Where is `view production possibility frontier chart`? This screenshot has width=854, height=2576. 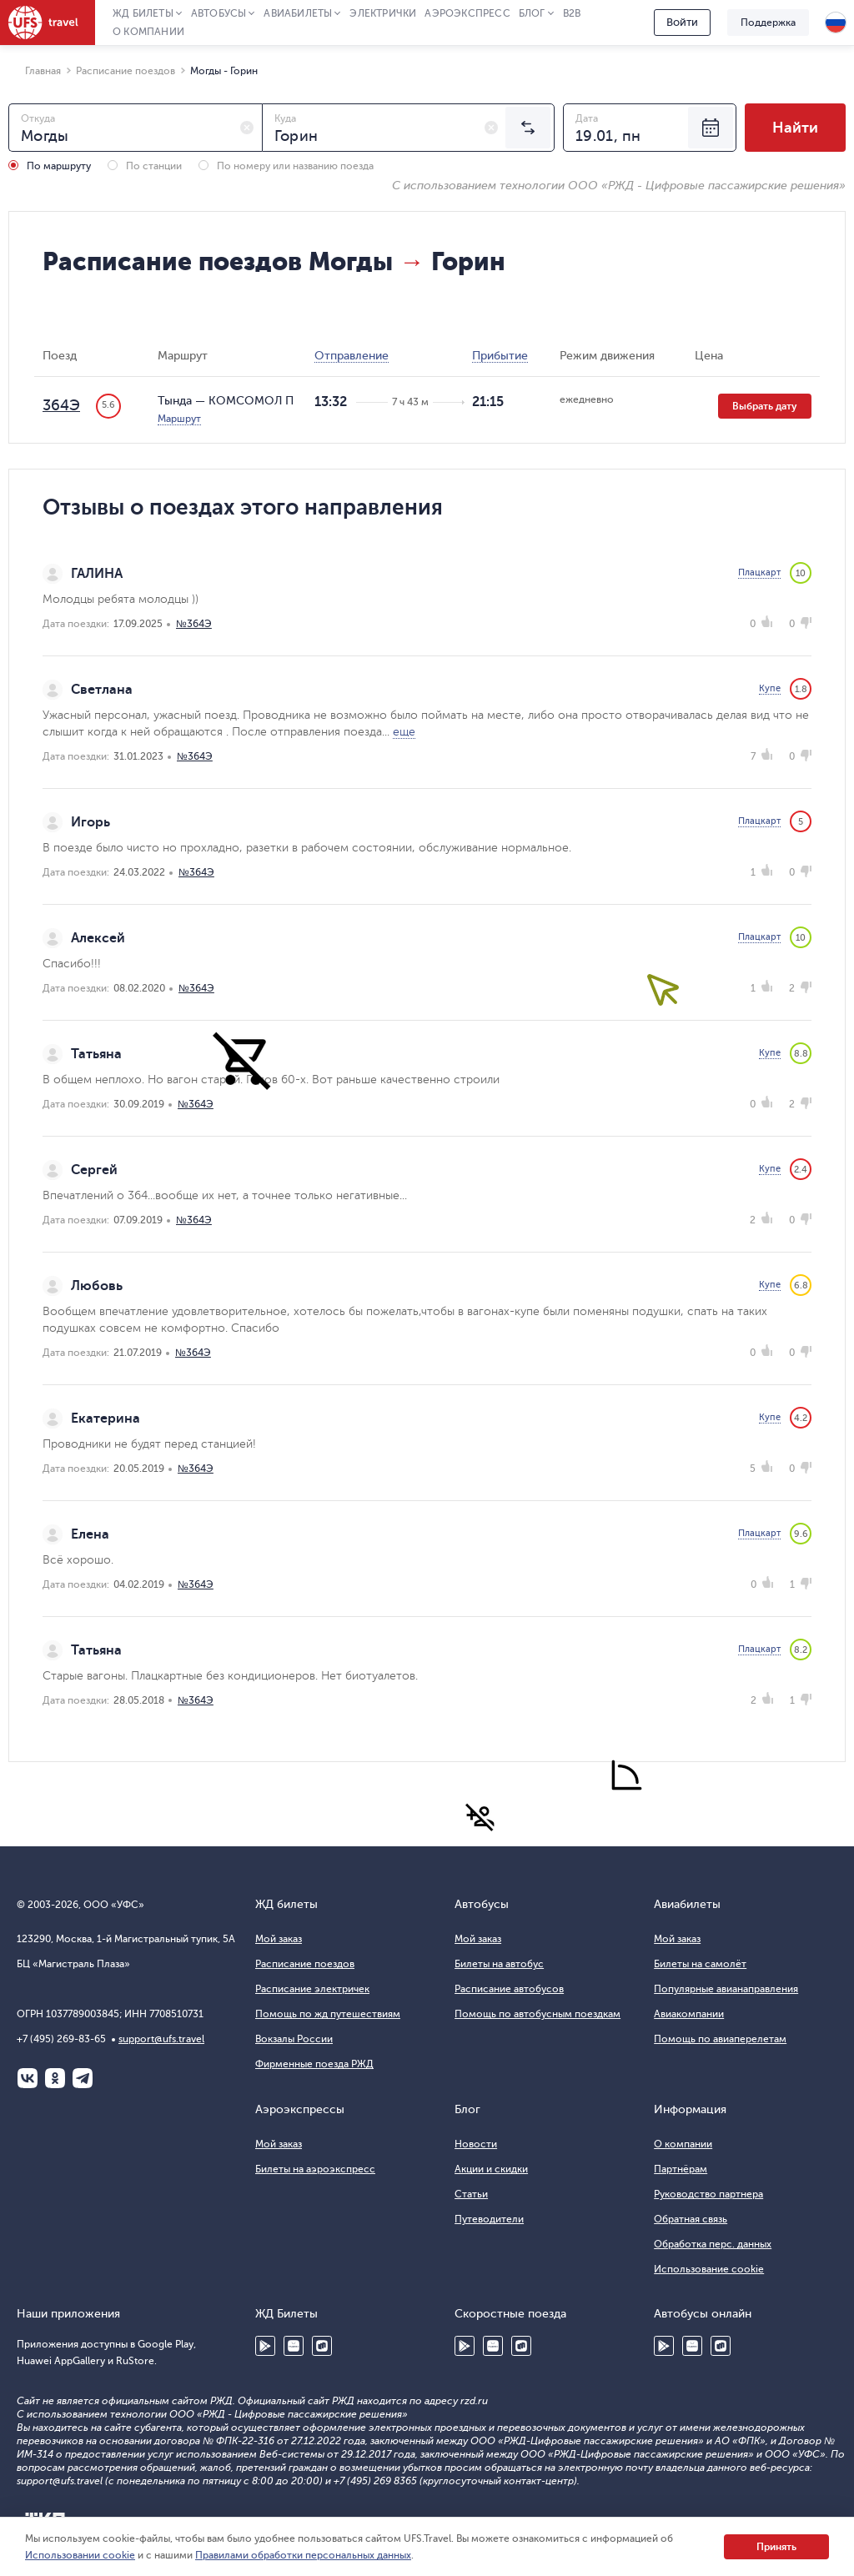
view production possibility frontier chart is located at coordinates (626, 1775).